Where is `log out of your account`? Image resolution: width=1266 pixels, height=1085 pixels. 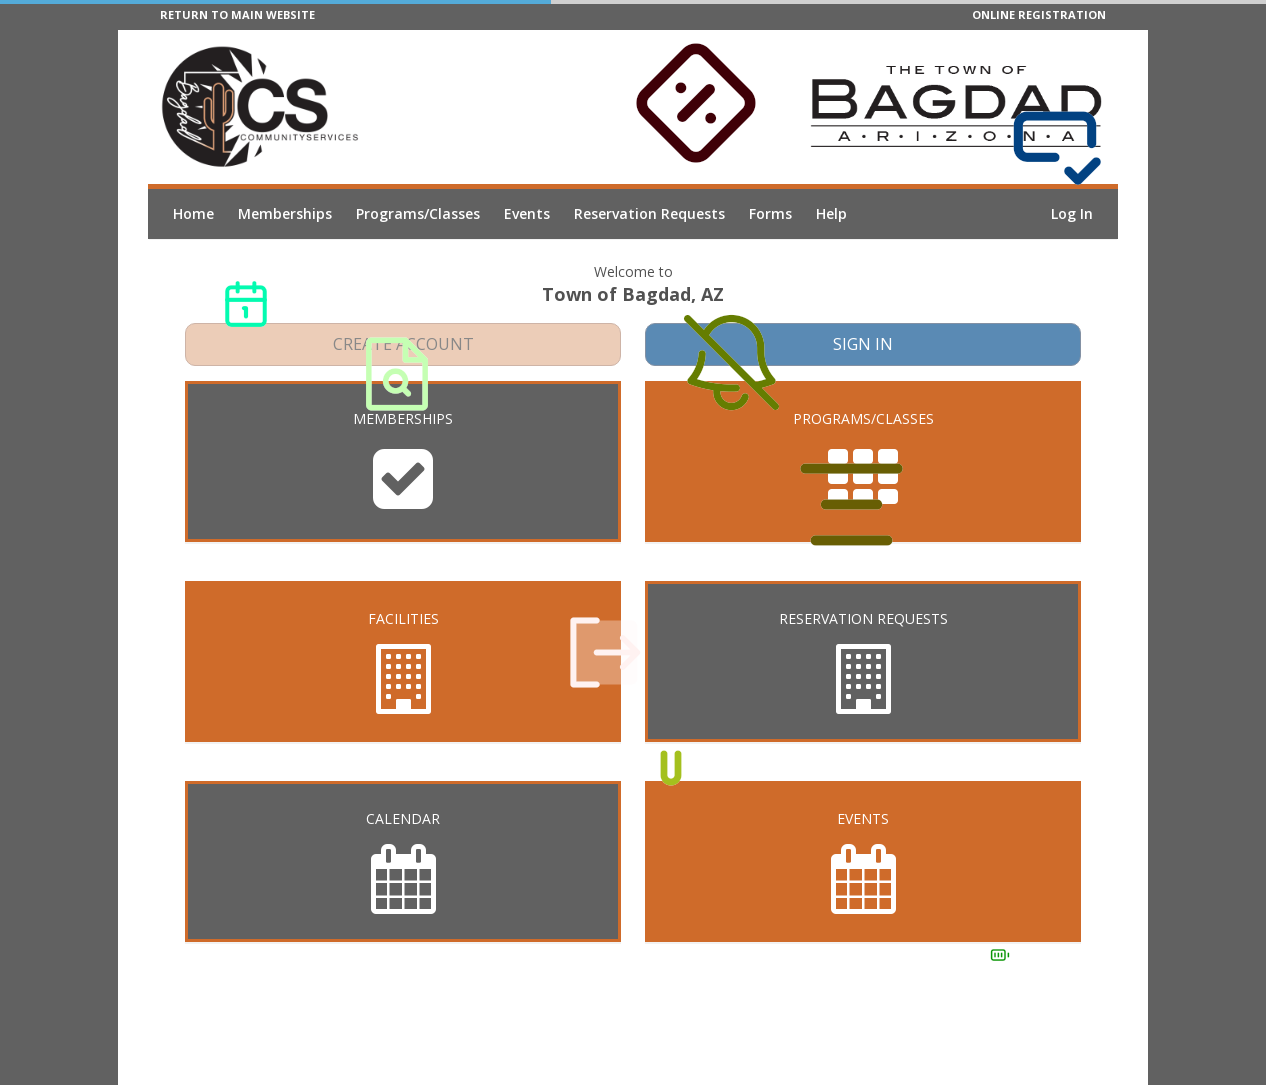
log out of your account is located at coordinates (602, 652).